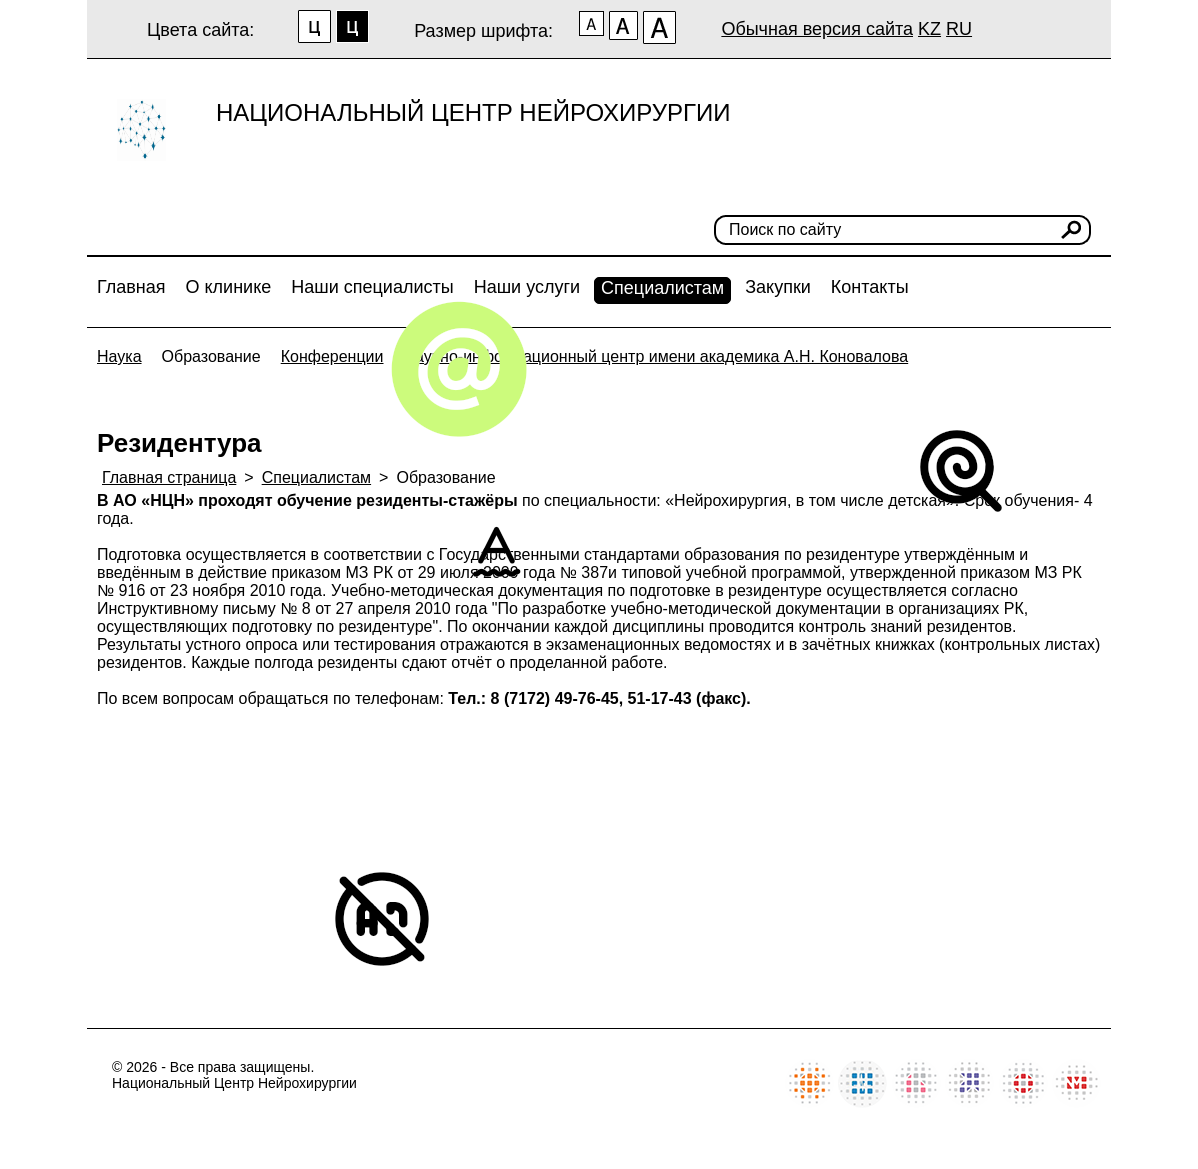  I want to click on access candy or sweets category, so click(961, 471).